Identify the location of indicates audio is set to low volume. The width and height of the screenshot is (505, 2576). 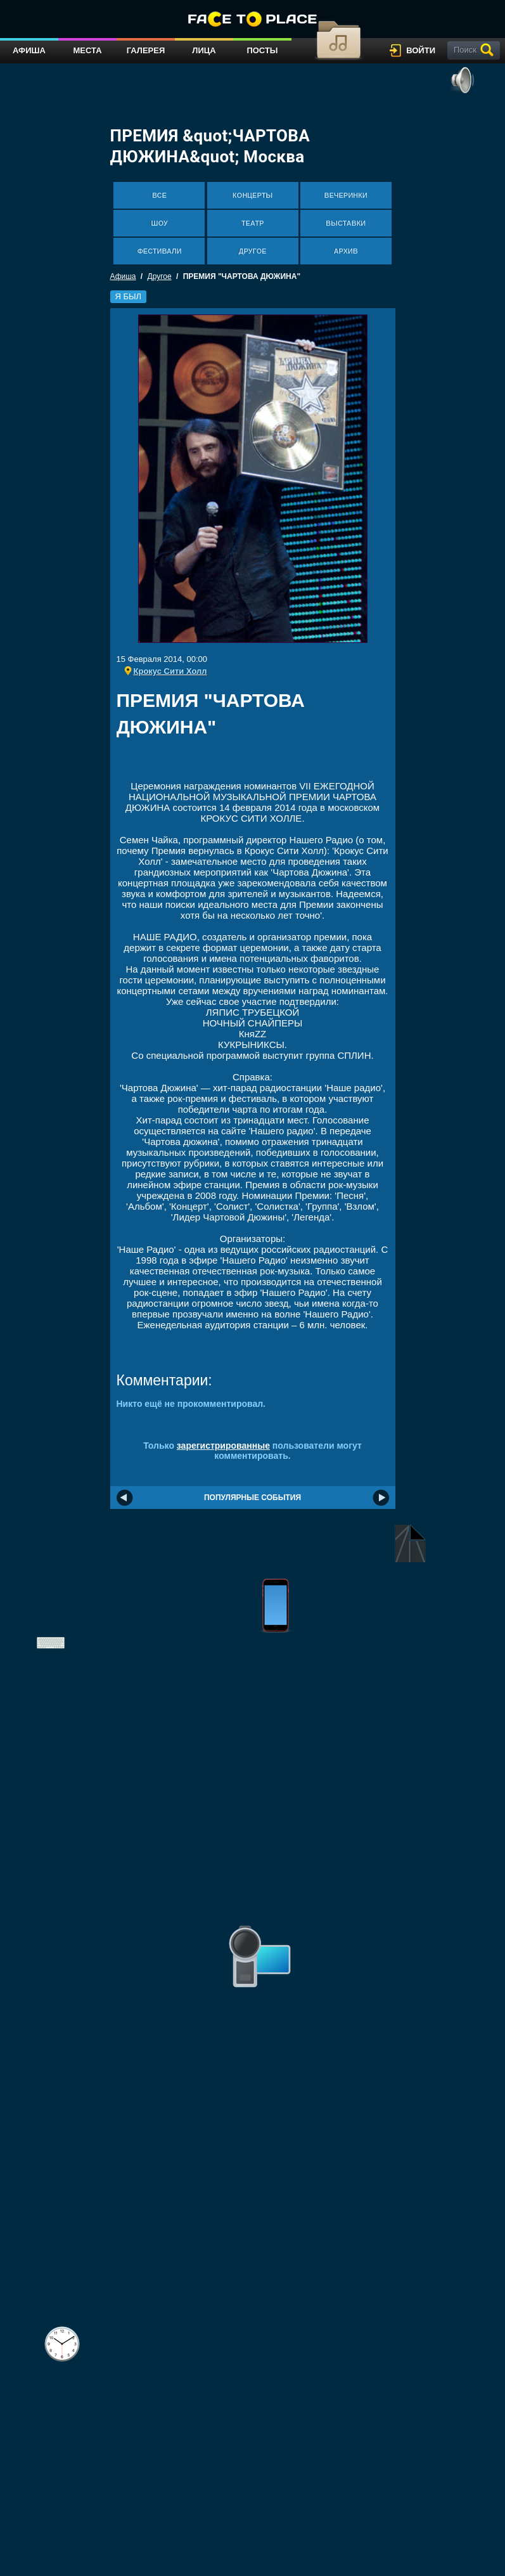
(464, 80).